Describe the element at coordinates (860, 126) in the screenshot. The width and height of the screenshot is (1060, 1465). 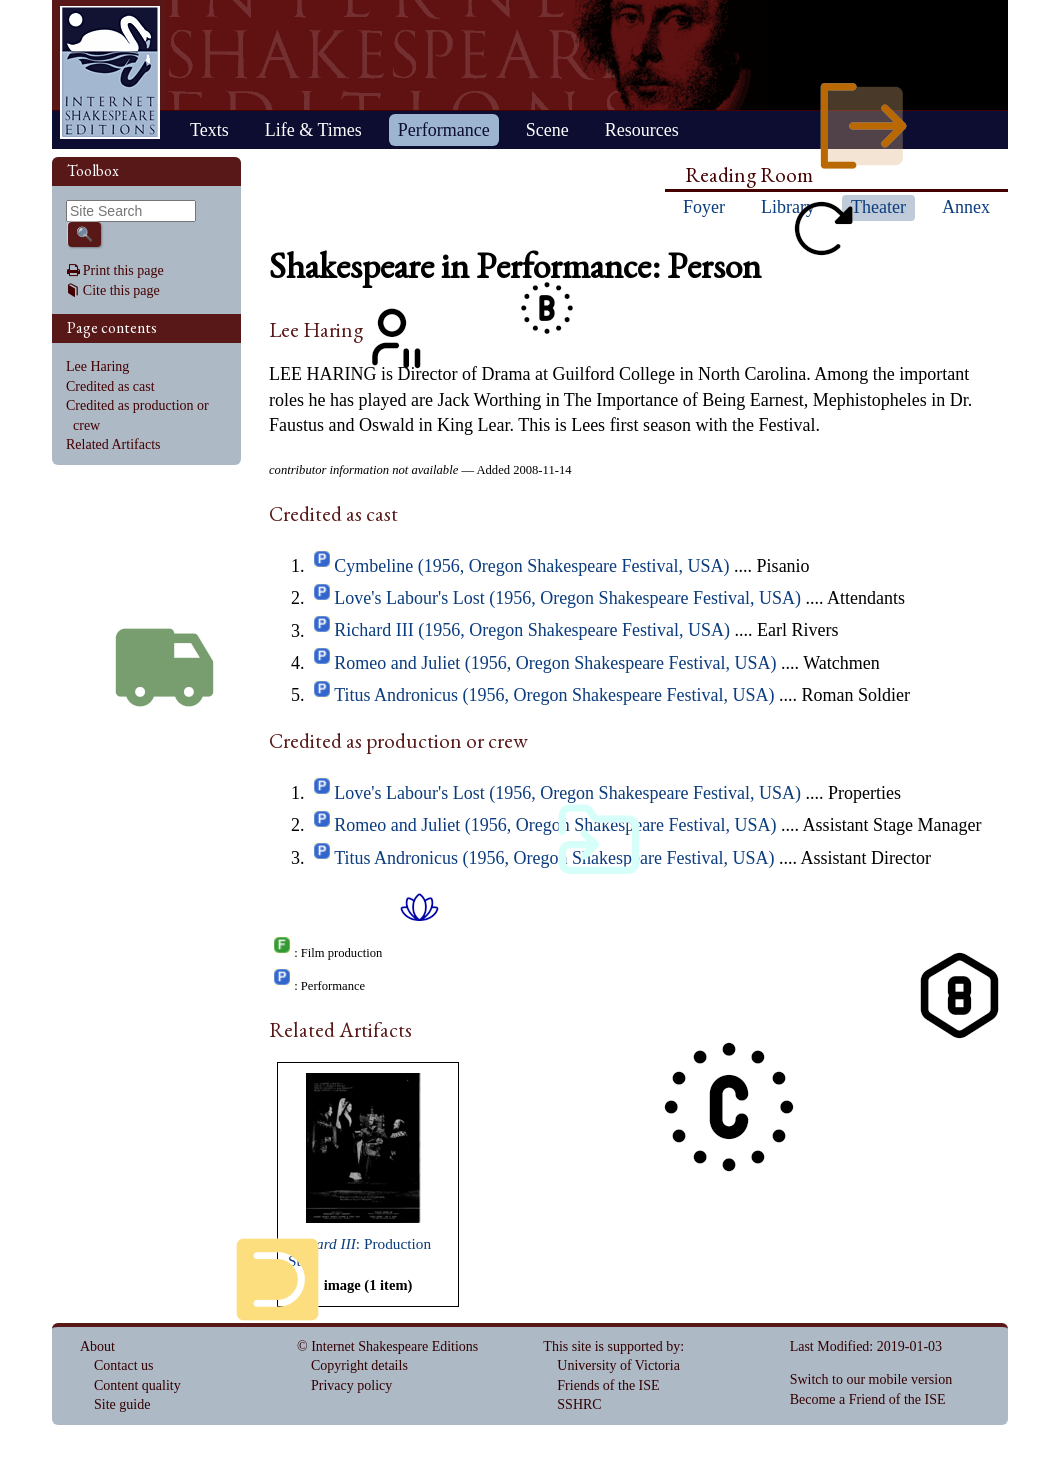
I see `log out of your account` at that location.